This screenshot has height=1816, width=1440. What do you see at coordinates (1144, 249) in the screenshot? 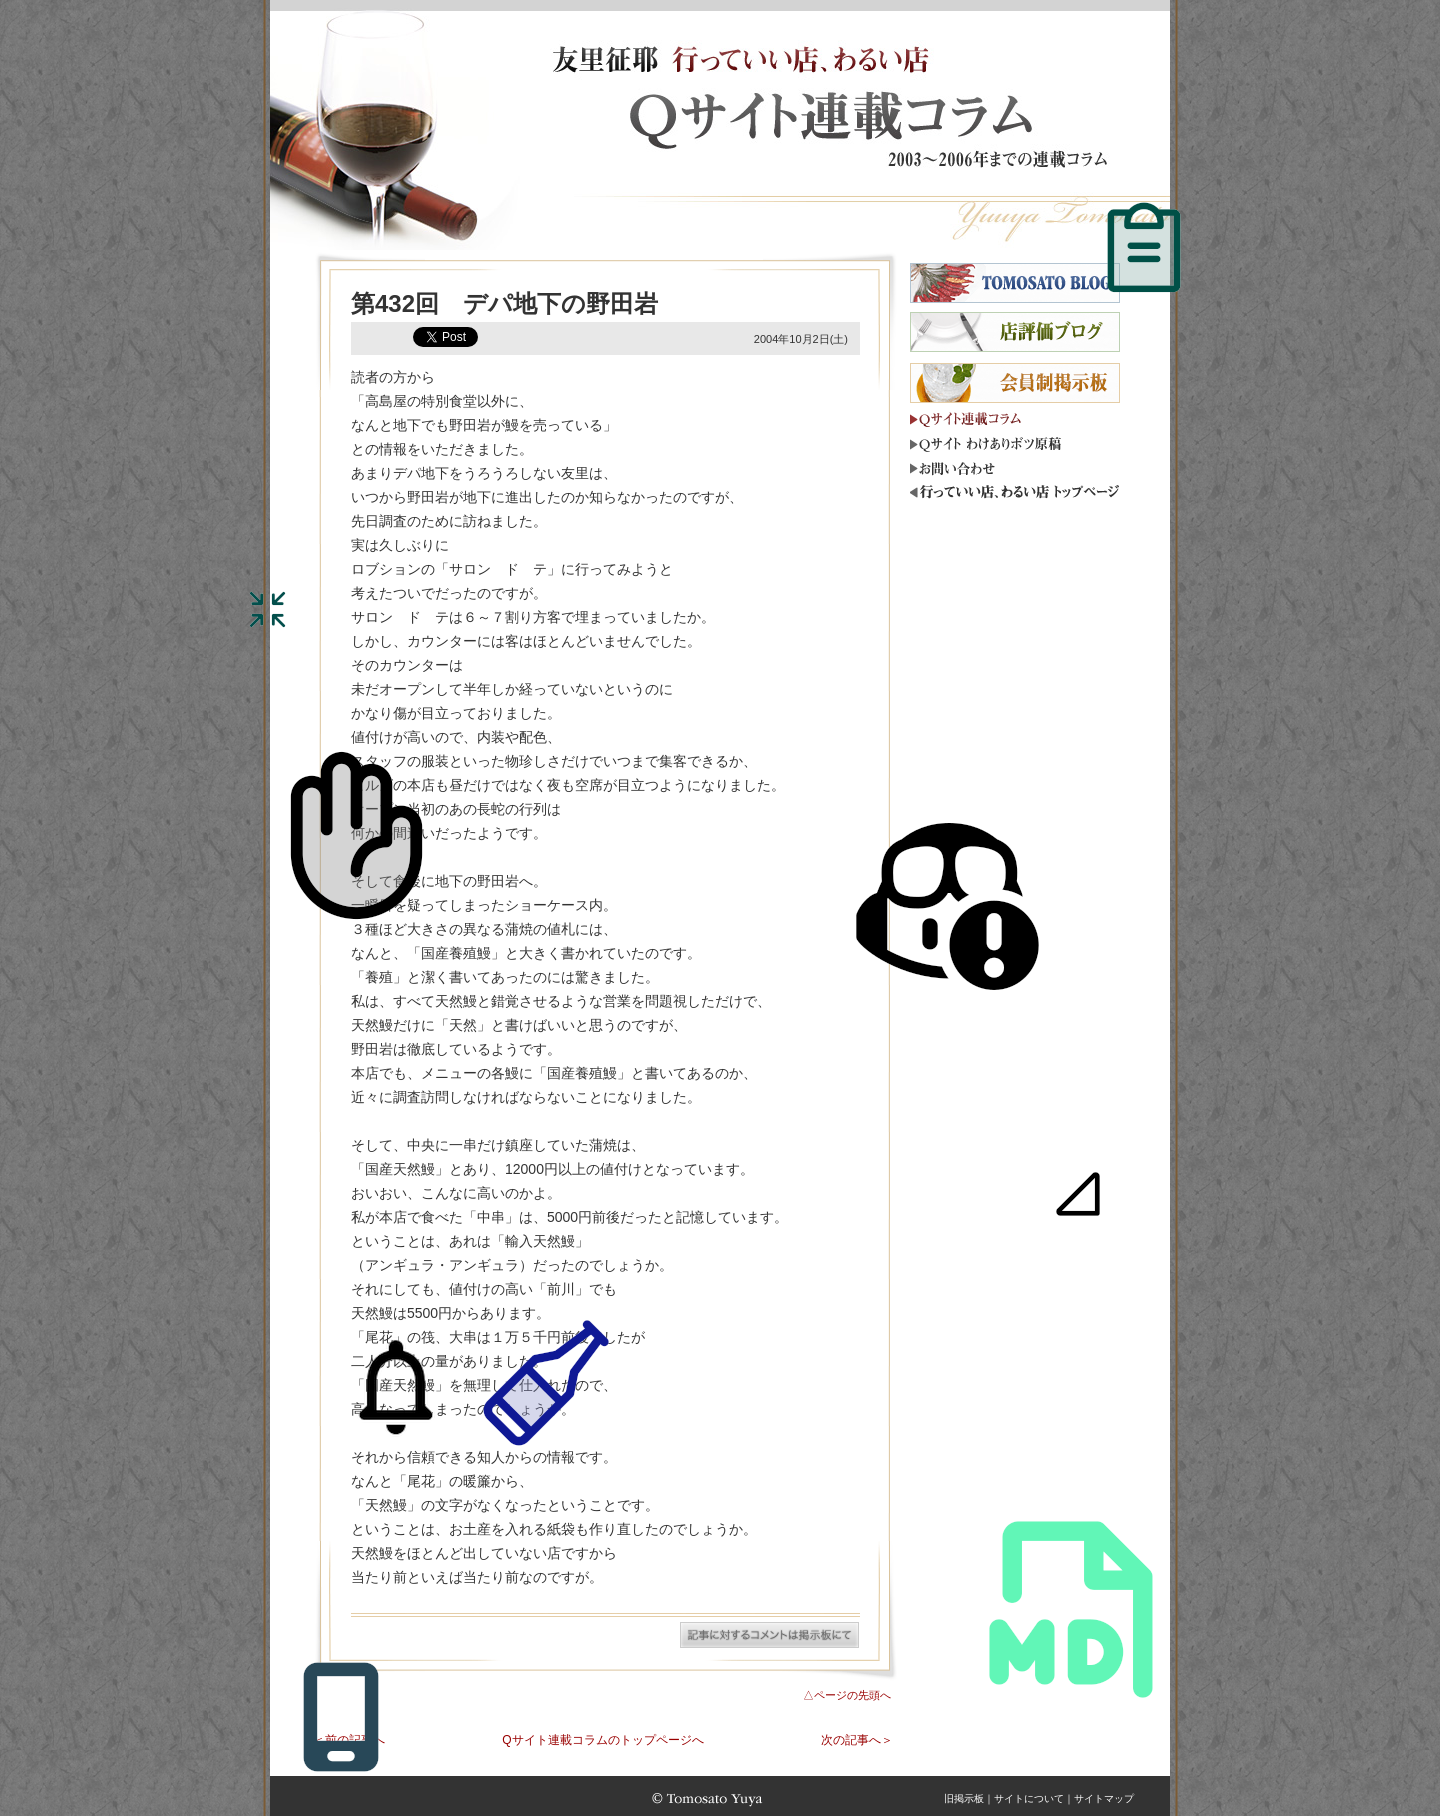
I see `view clipboard contents` at bounding box center [1144, 249].